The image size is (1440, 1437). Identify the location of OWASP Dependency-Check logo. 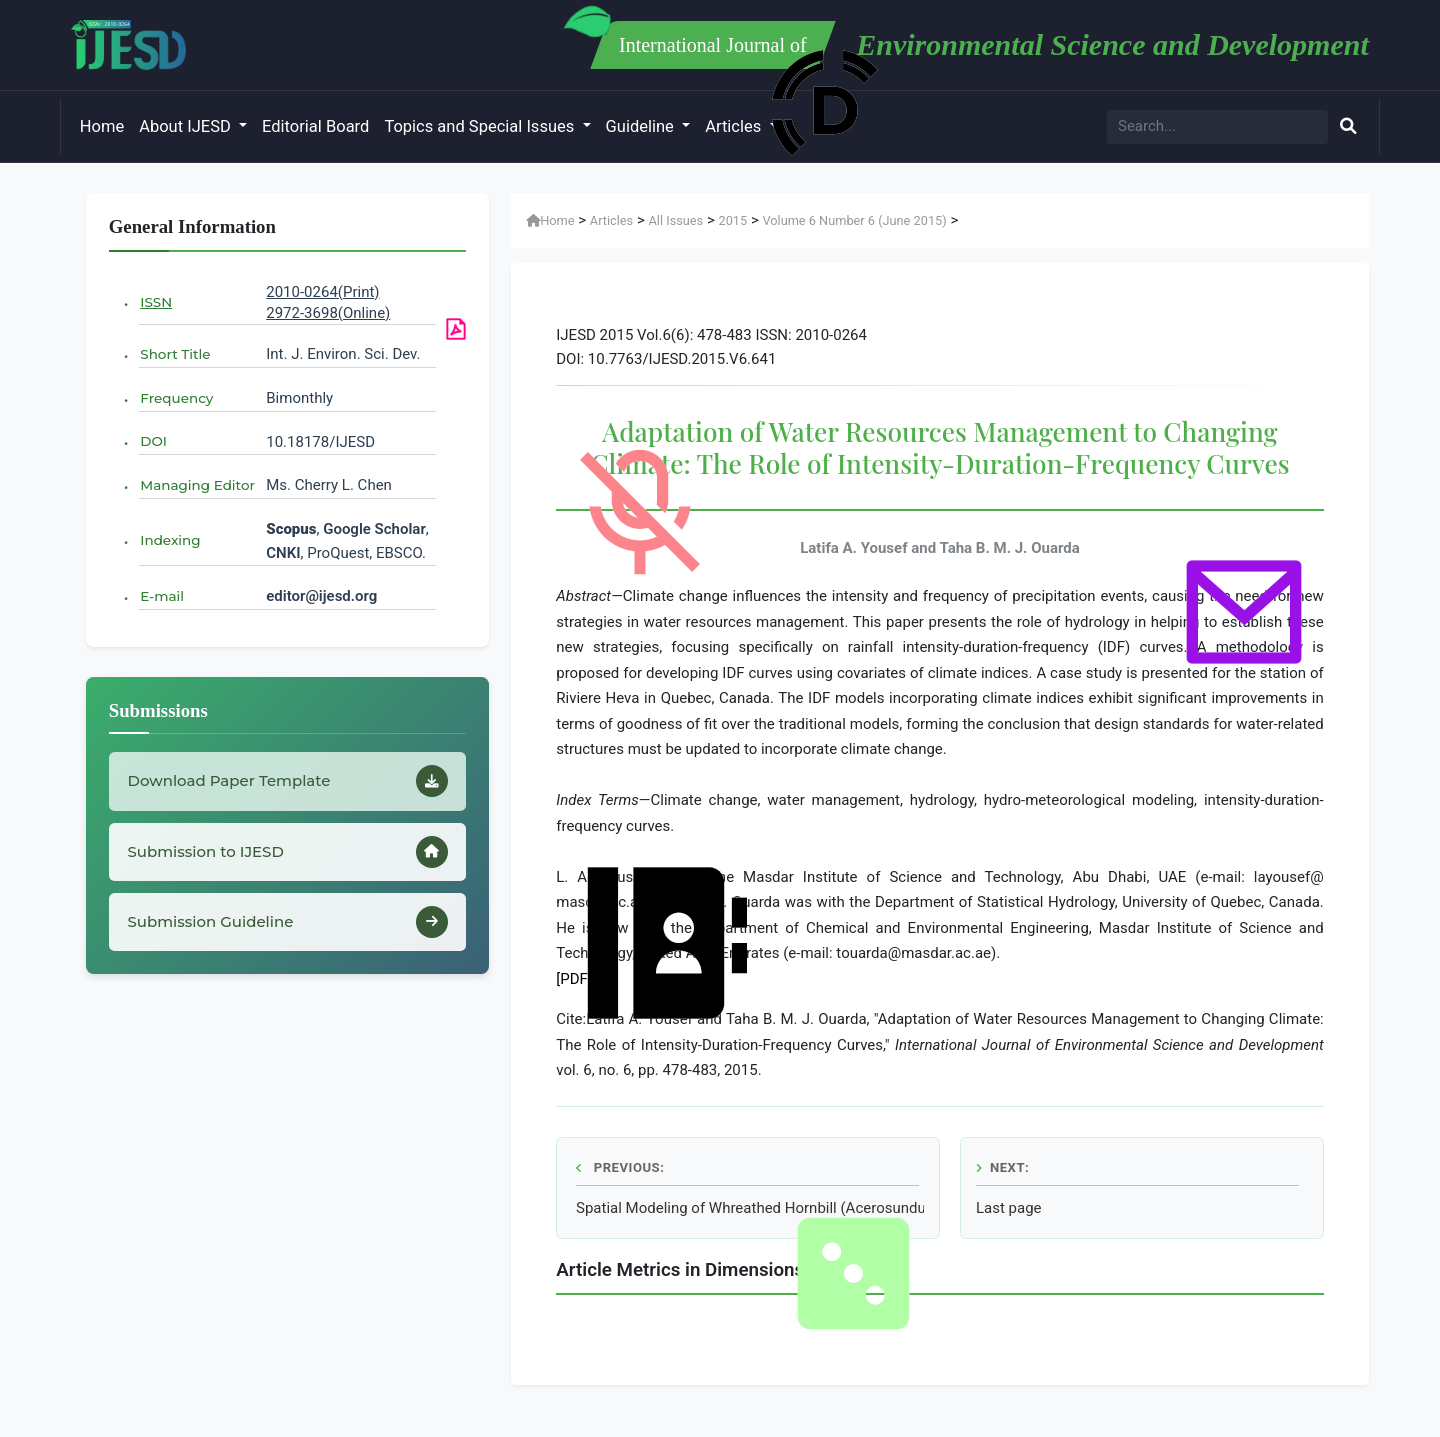
(825, 103).